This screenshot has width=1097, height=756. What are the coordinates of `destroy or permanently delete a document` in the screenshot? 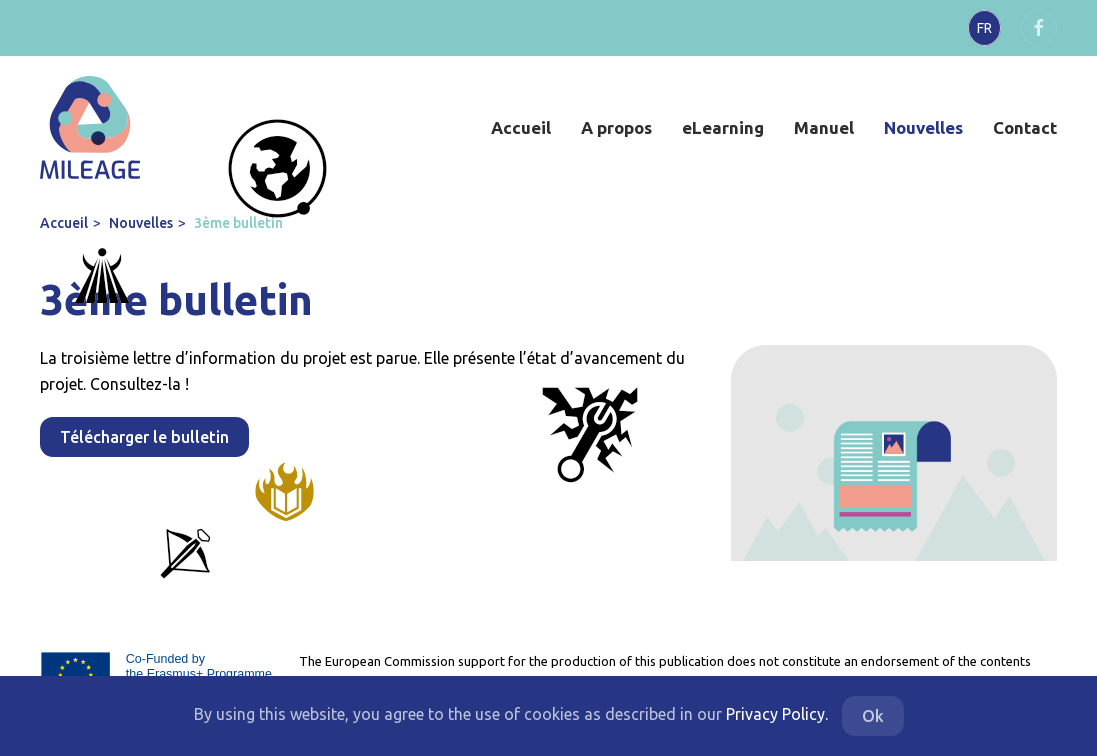 It's located at (284, 491).